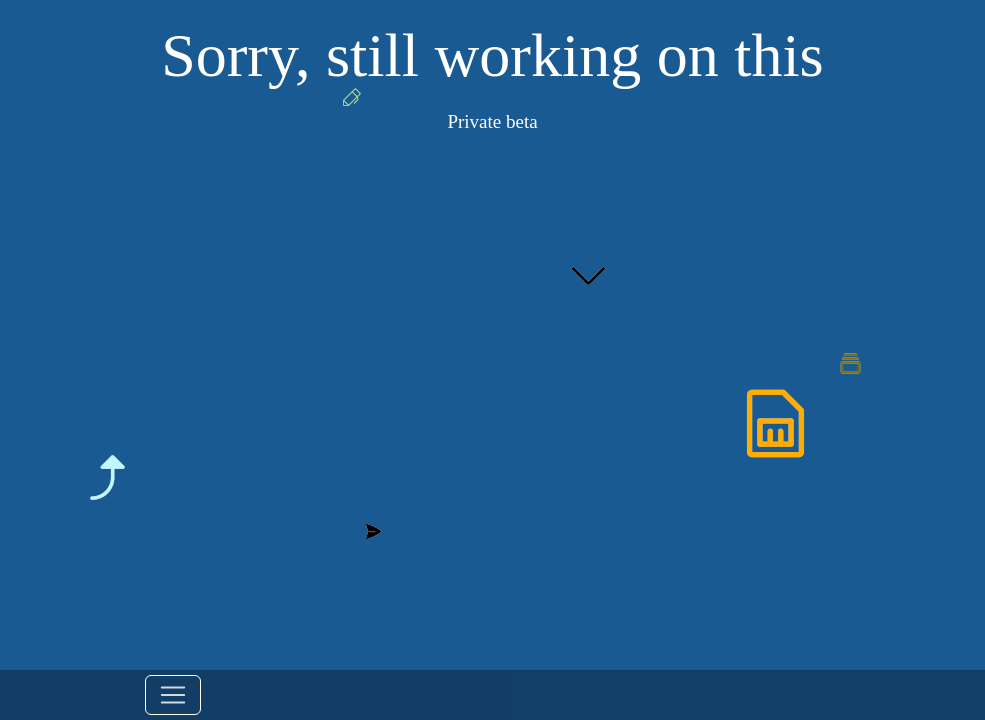  I want to click on view stacked cards or layers, so click(850, 364).